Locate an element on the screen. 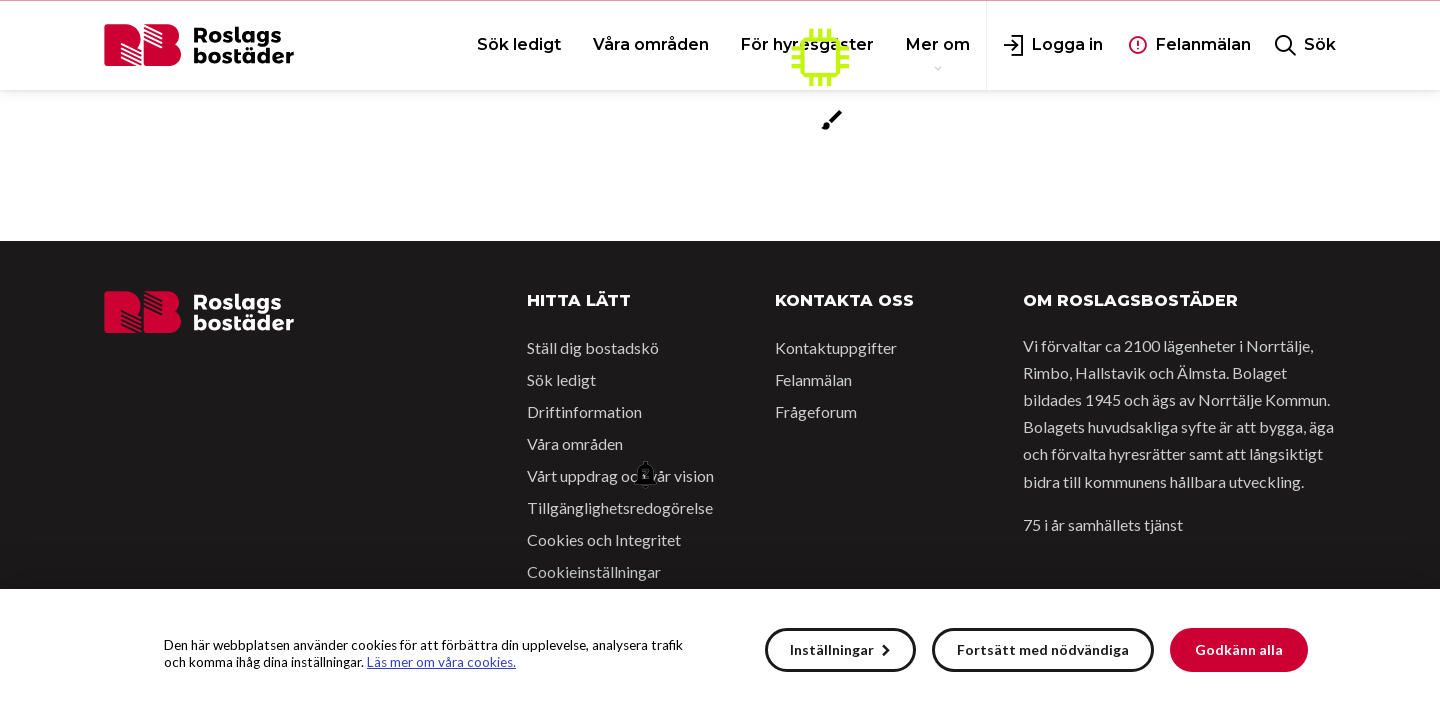 The height and width of the screenshot is (720, 1440). access drawing or painting tools is located at coordinates (832, 120).